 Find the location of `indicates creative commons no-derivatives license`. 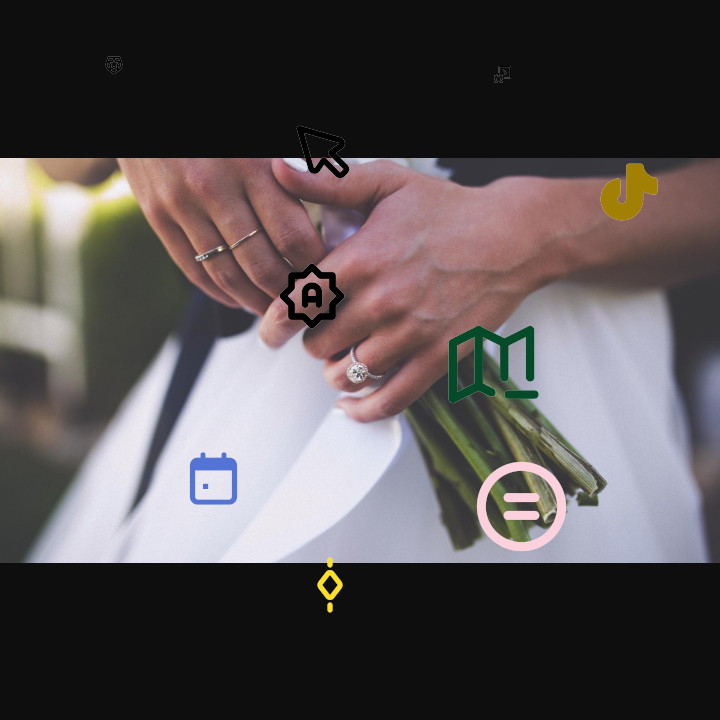

indicates creative commons no-derivatives license is located at coordinates (521, 506).